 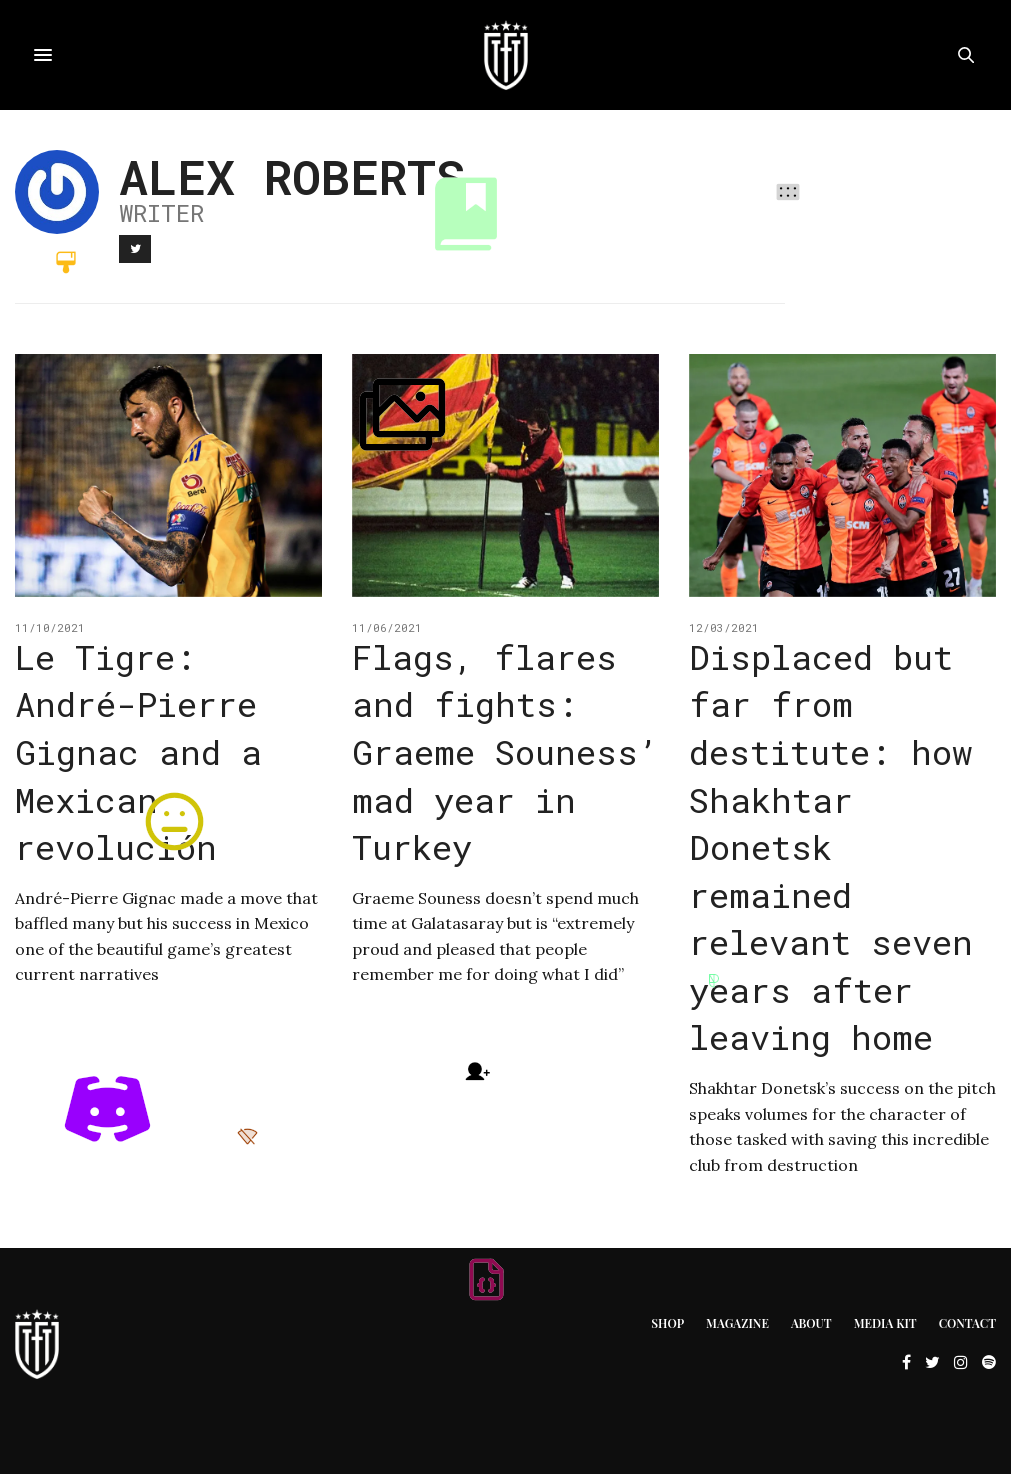 What do you see at coordinates (107, 1107) in the screenshot?
I see `open Discord app` at bounding box center [107, 1107].